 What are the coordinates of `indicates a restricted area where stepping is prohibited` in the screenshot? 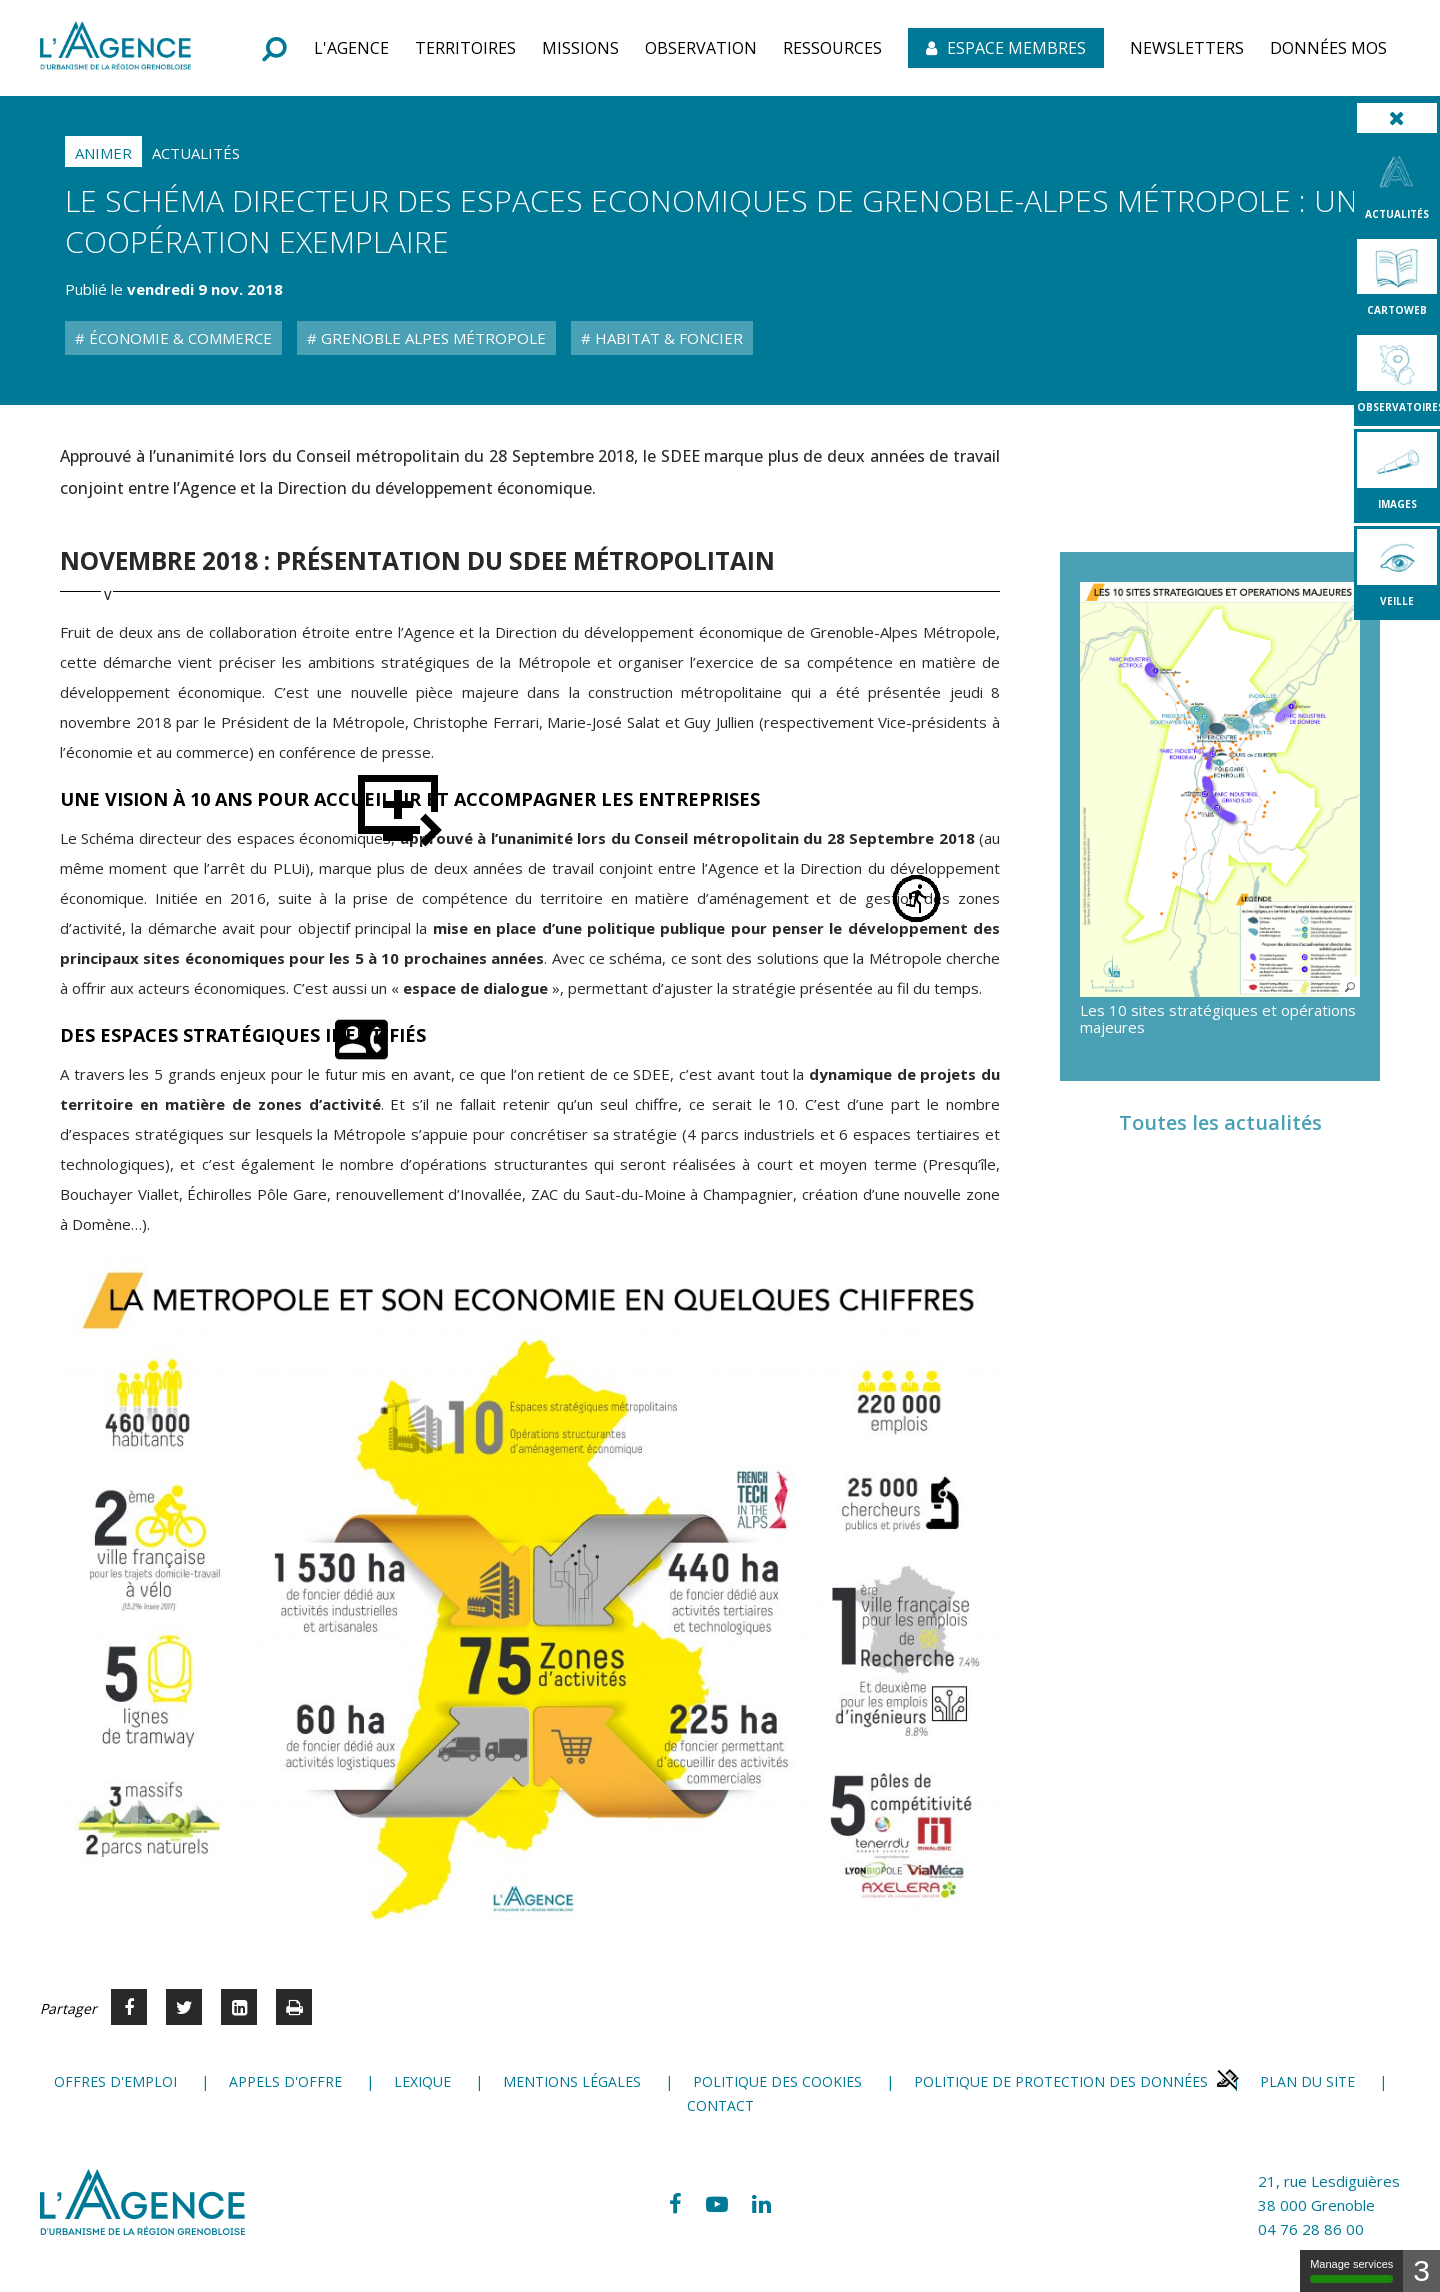 It's located at (1228, 2079).